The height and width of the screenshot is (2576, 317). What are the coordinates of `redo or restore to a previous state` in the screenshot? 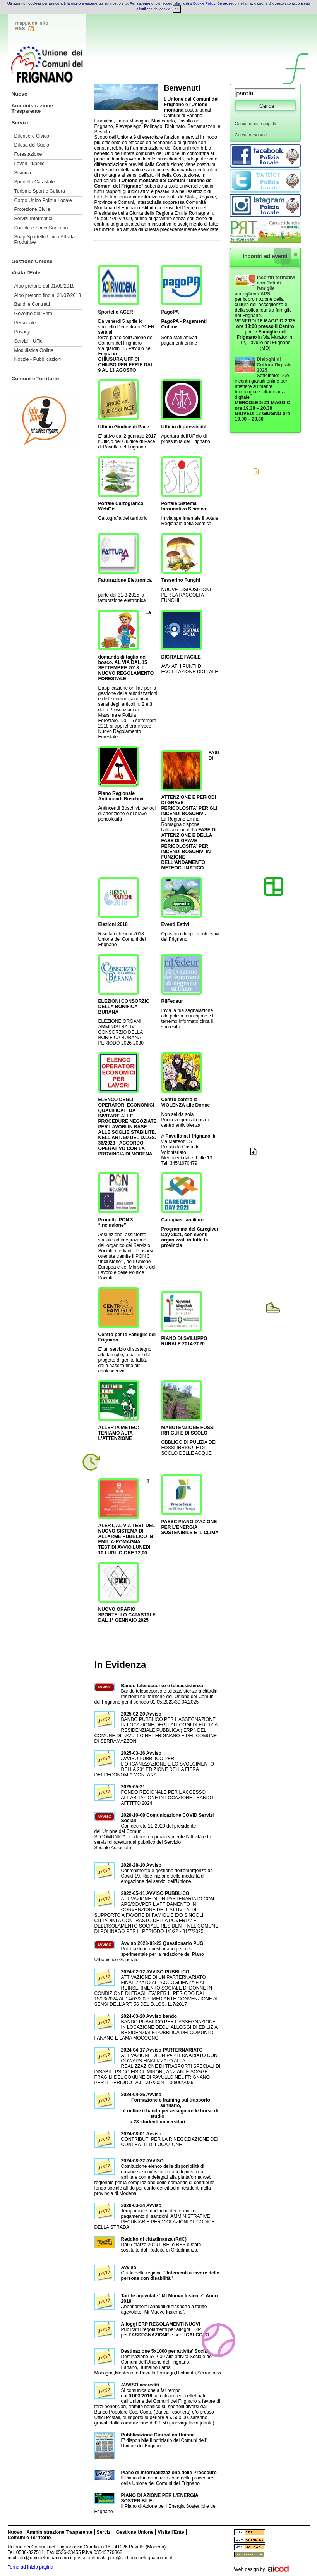 It's located at (91, 1462).